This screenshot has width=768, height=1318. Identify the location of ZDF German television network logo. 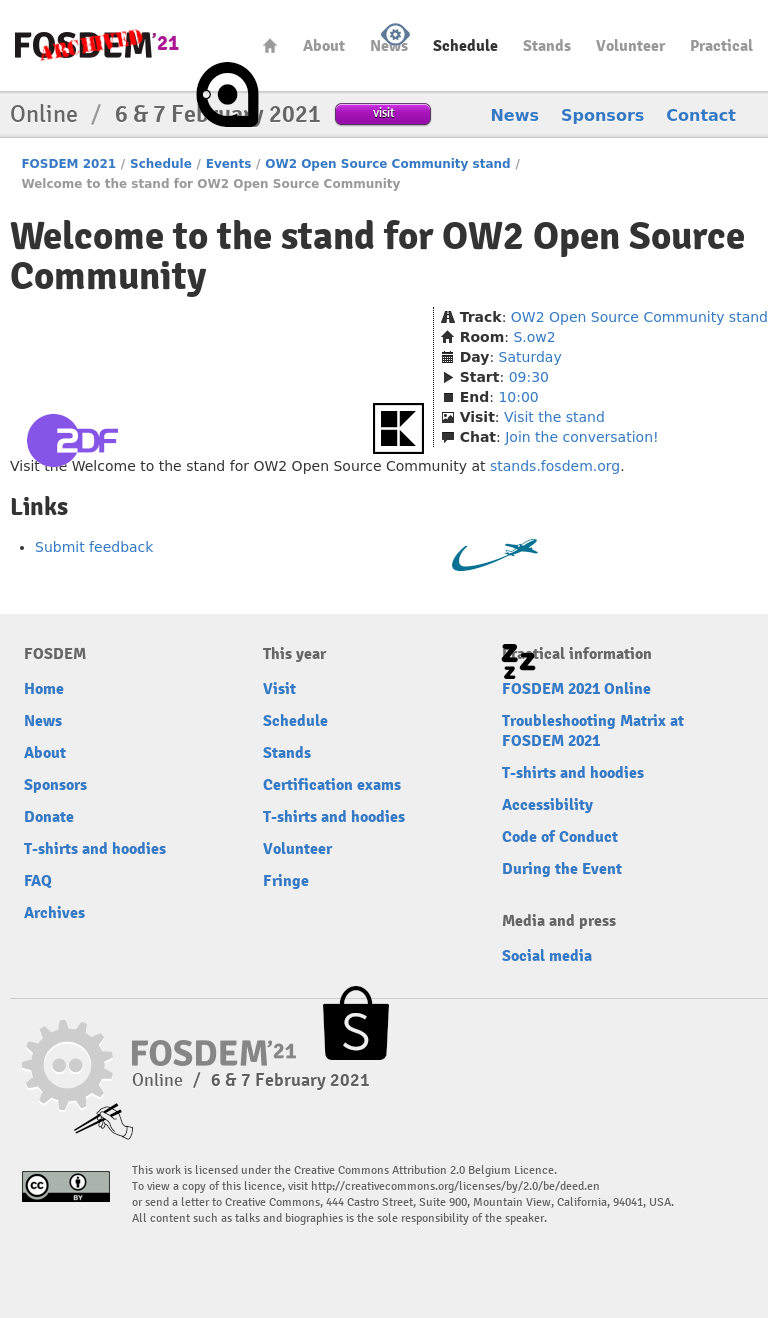
(72, 440).